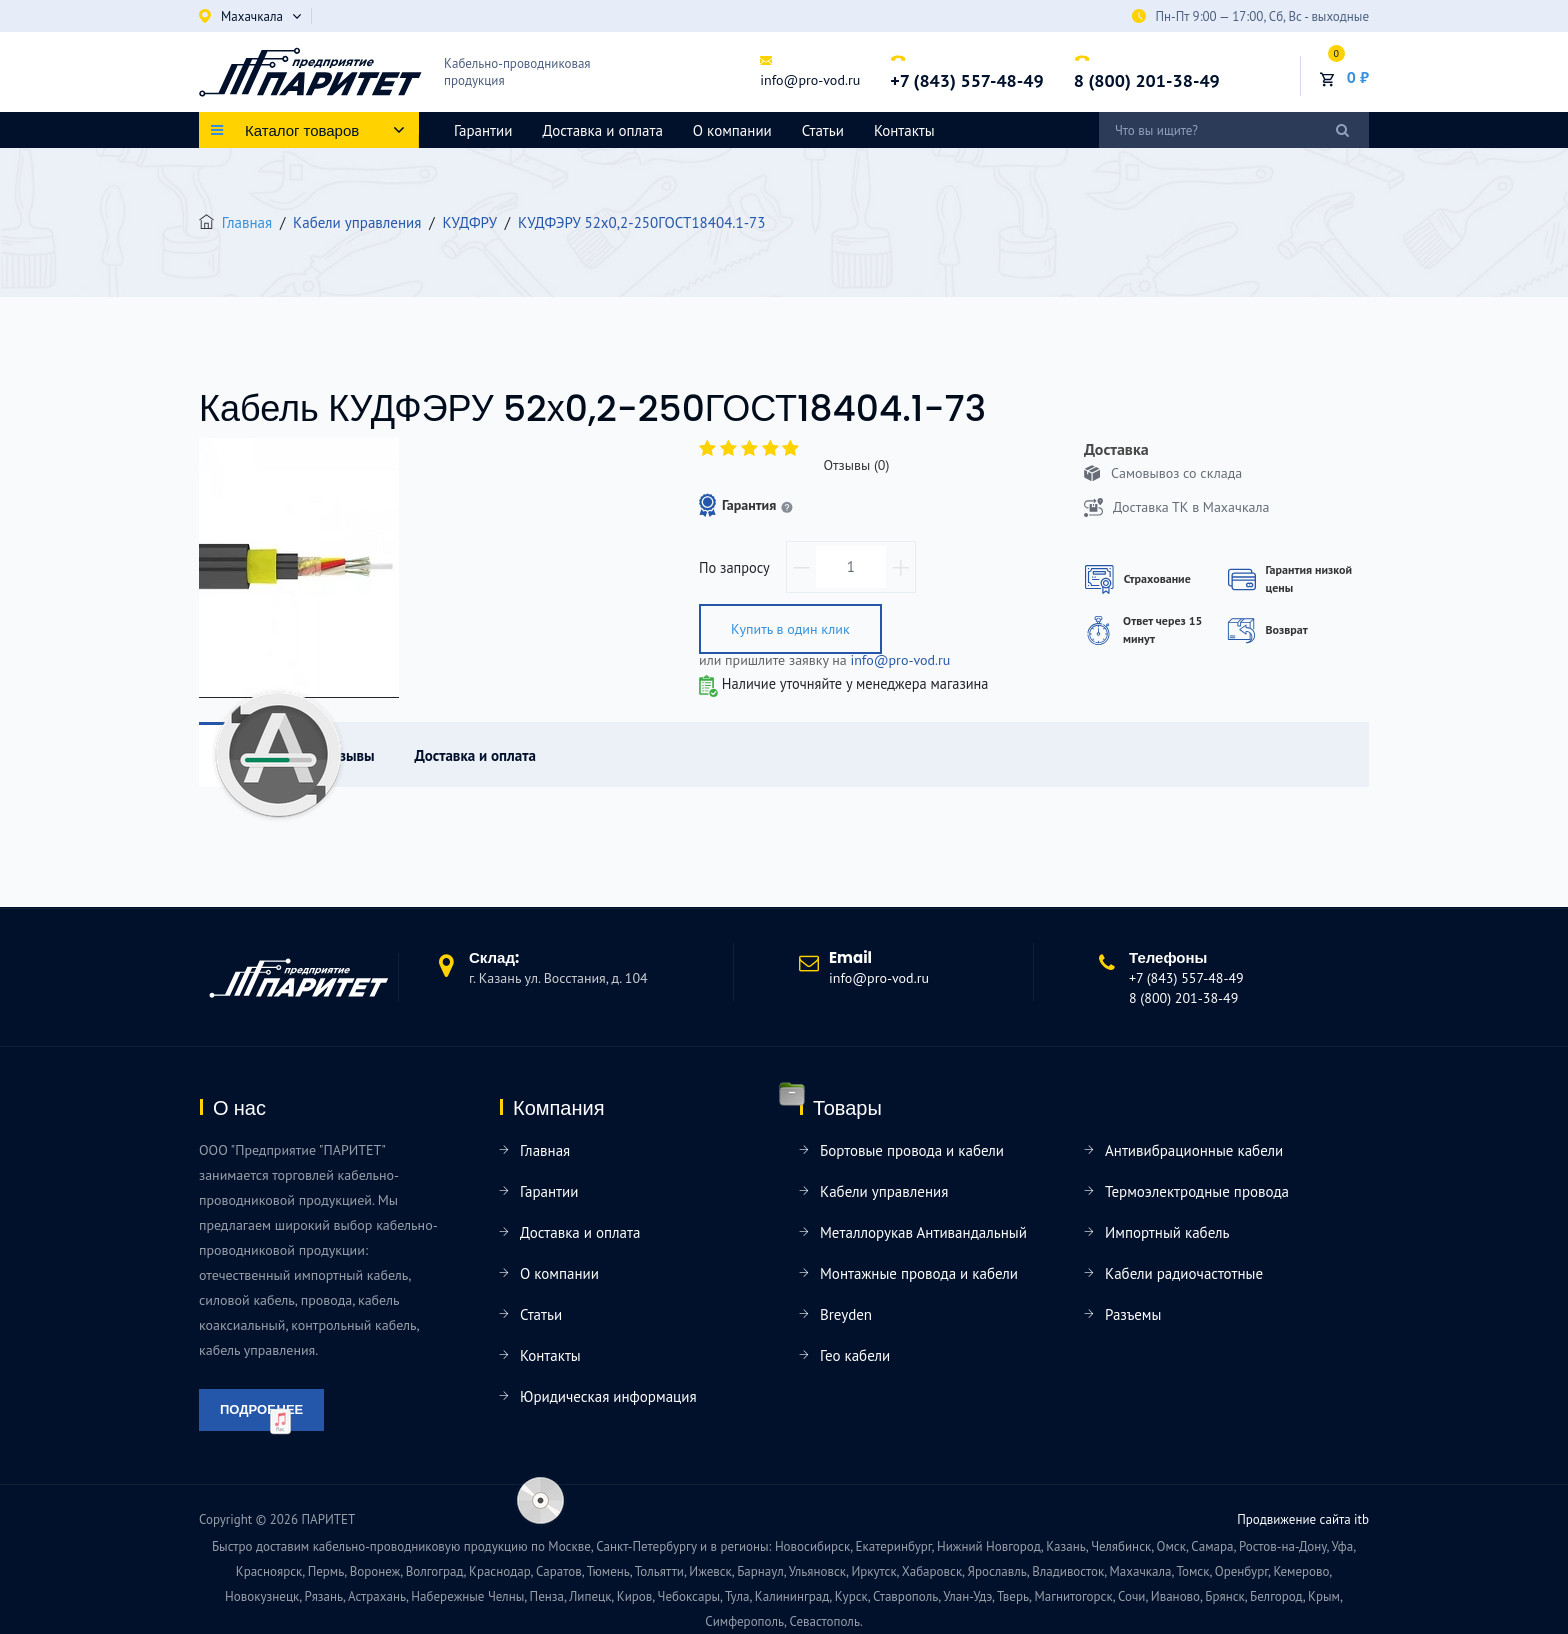 This screenshot has width=1568, height=1634. Describe the element at coordinates (792, 1094) in the screenshot. I see `open the file manager application` at that location.